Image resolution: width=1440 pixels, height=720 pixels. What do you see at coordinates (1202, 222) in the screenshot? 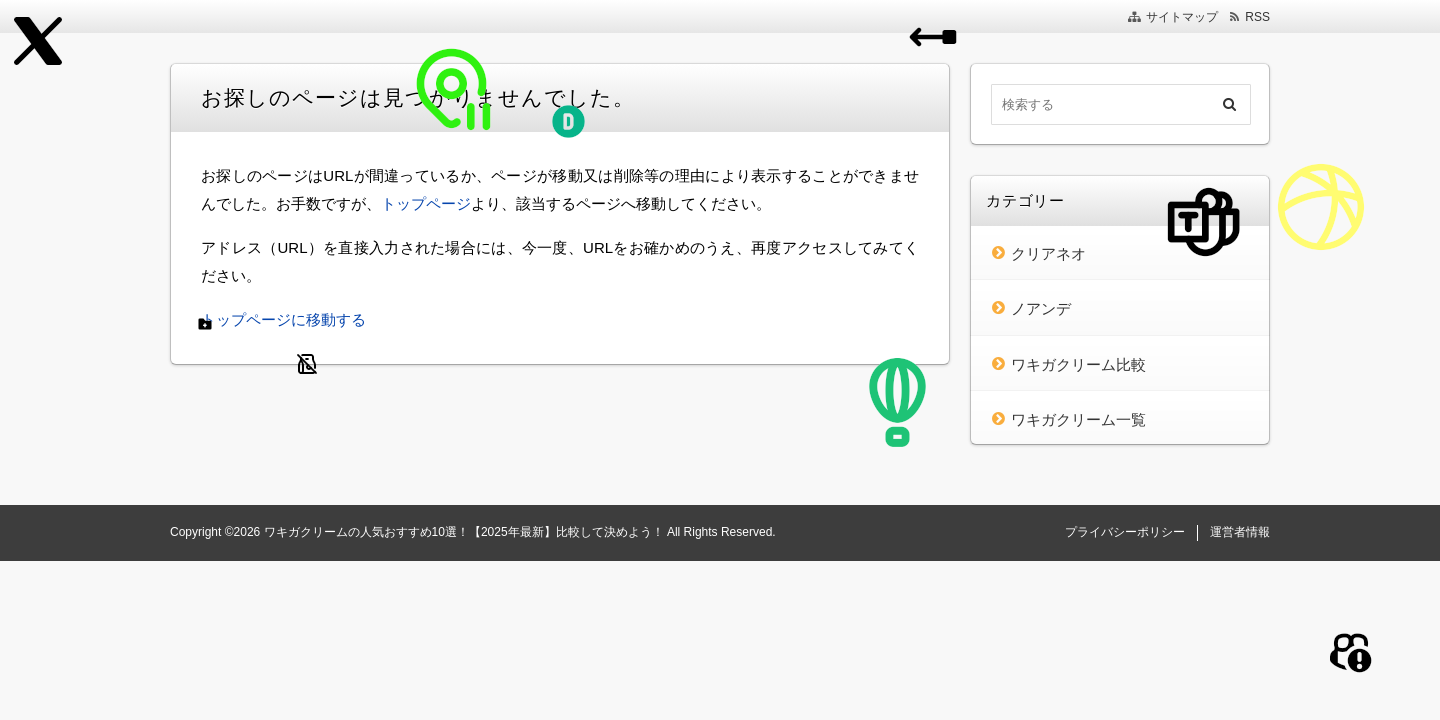
I see `open Microsoft Teams` at bounding box center [1202, 222].